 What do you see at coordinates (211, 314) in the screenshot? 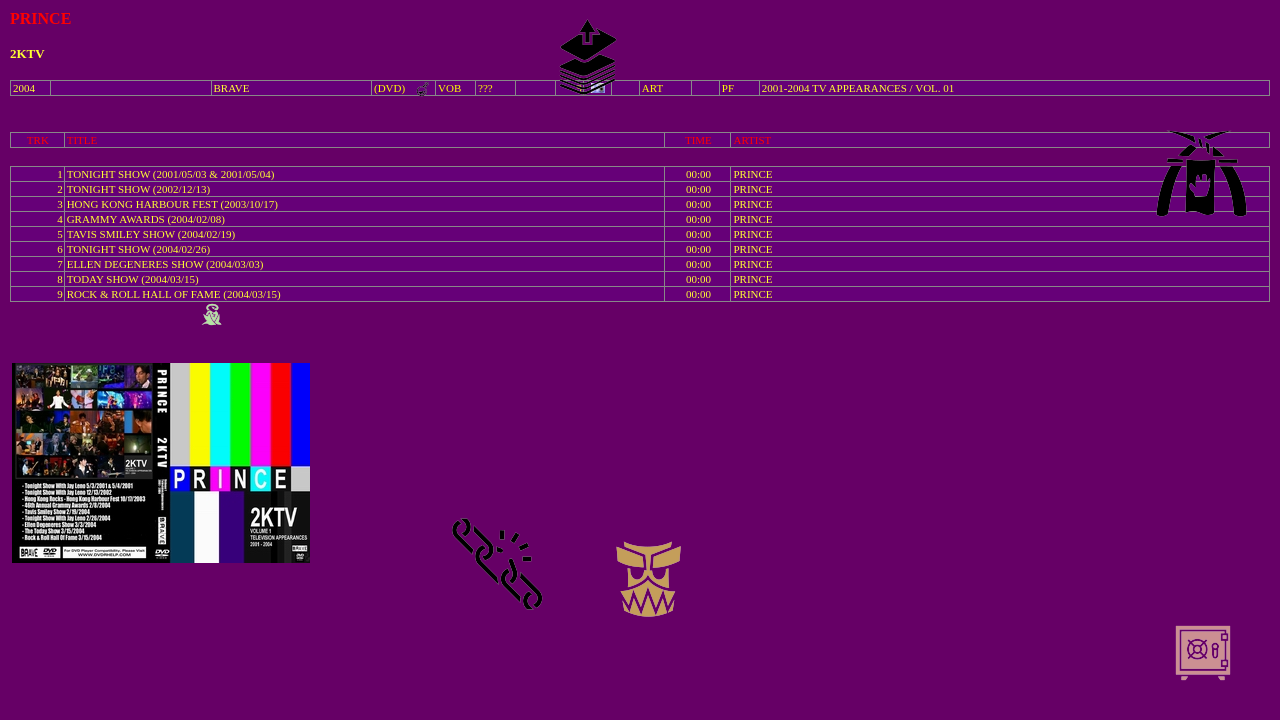
I see `alien or sci-fi themed game item` at bounding box center [211, 314].